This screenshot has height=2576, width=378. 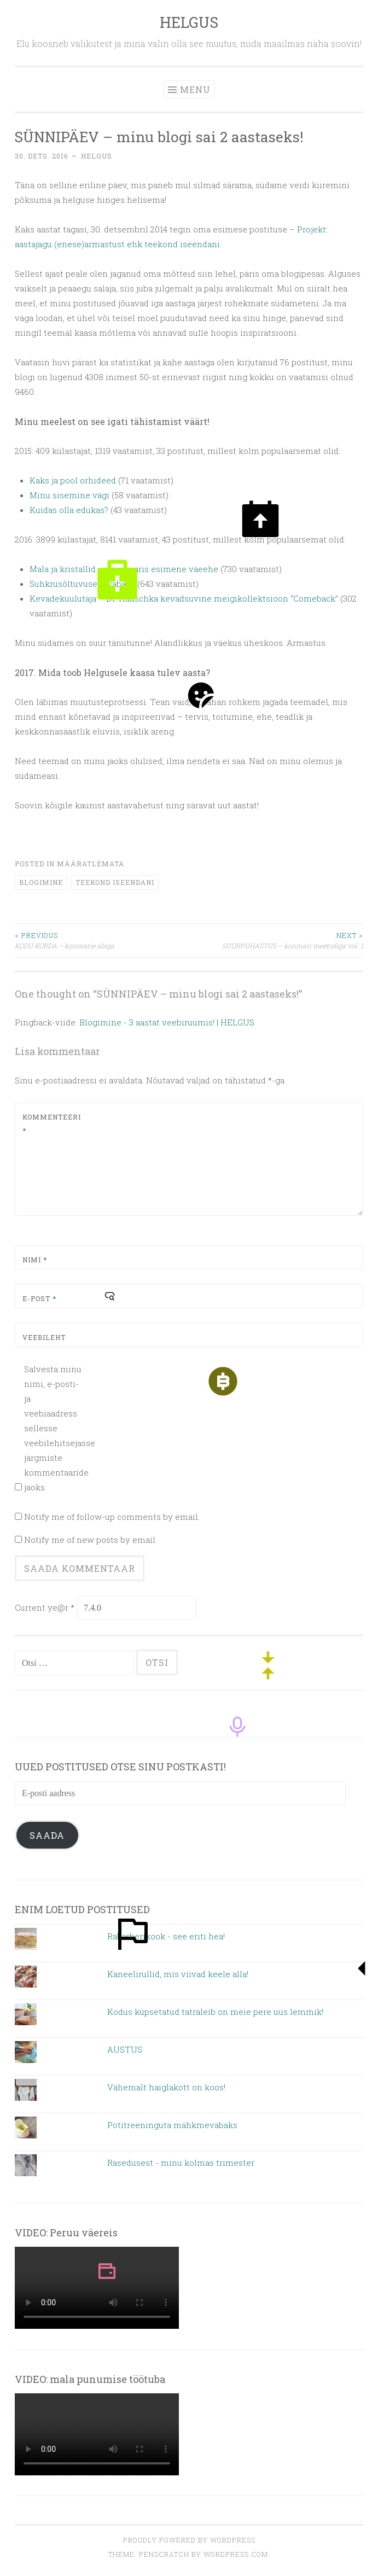 What do you see at coordinates (117, 581) in the screenshot?
I see `access health or medical resources` at bounding box center [117, 581].